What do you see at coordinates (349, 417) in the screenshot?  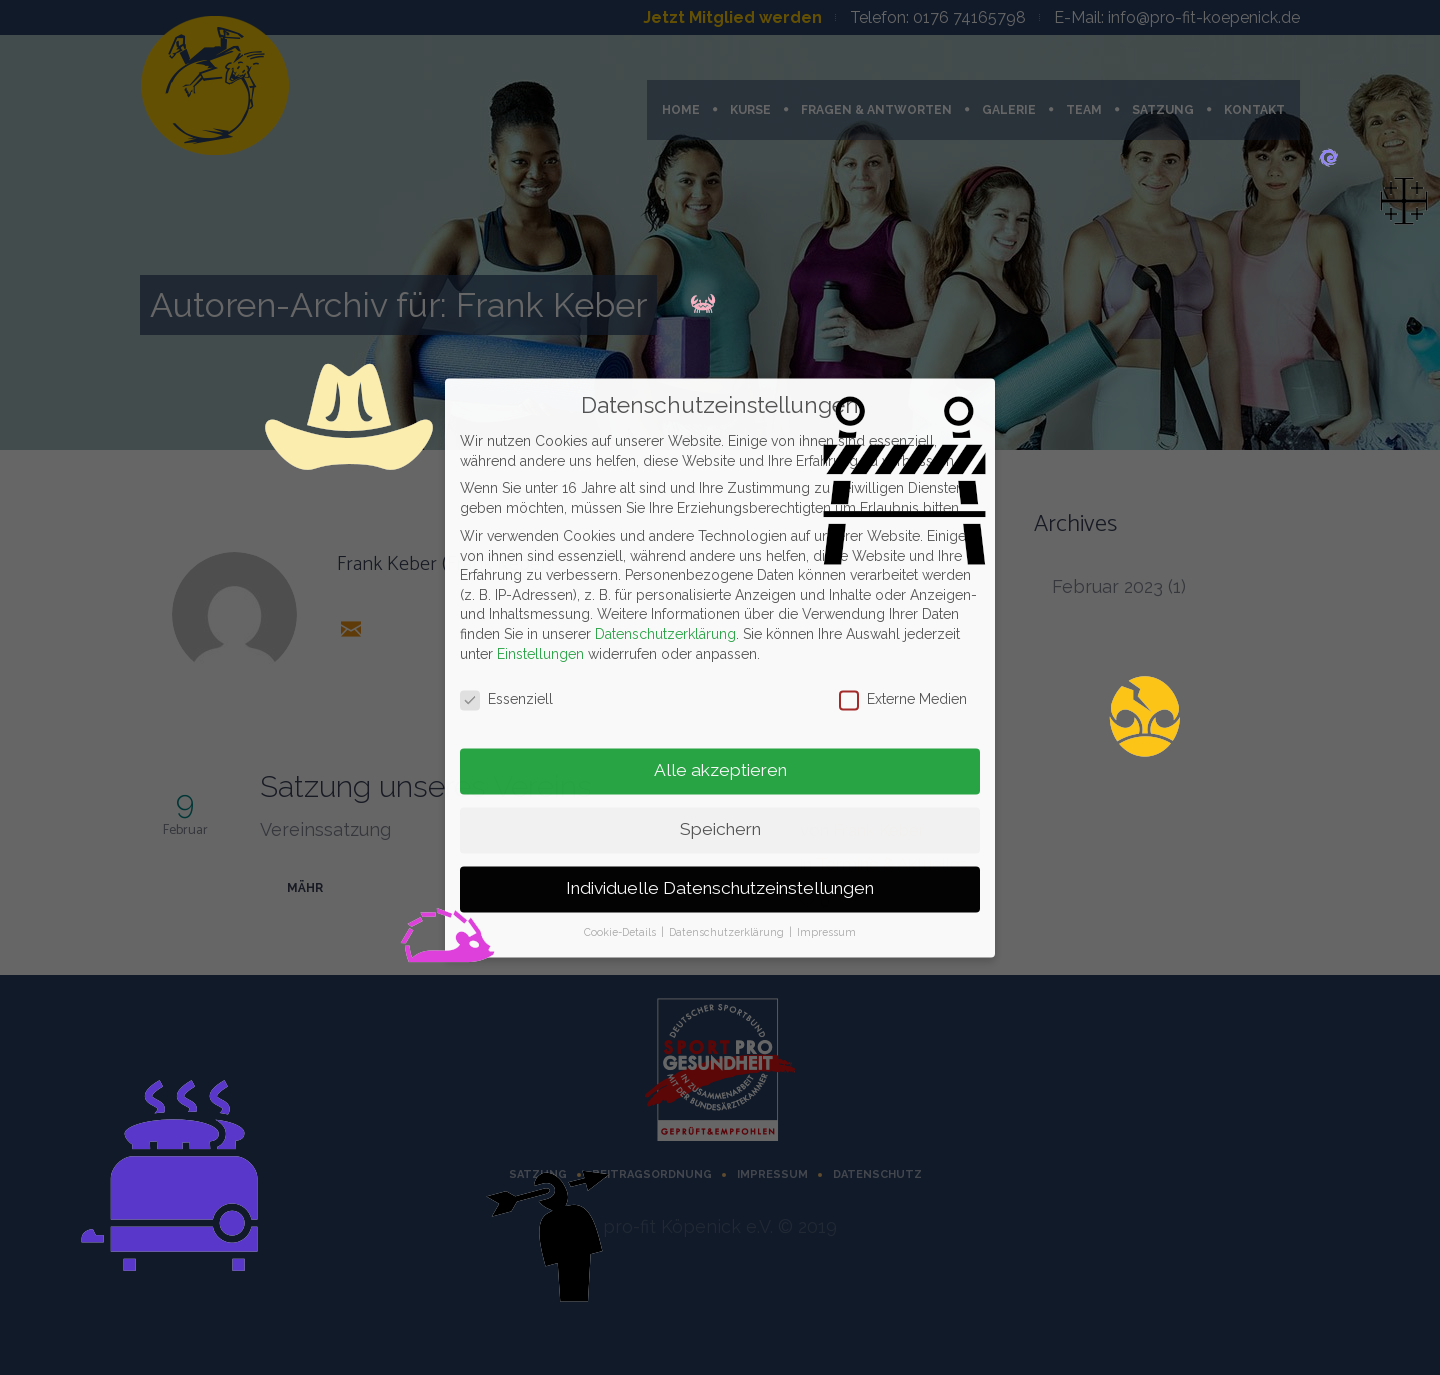 I see `select cowboy or western theme` at bounding box center [349, 417].